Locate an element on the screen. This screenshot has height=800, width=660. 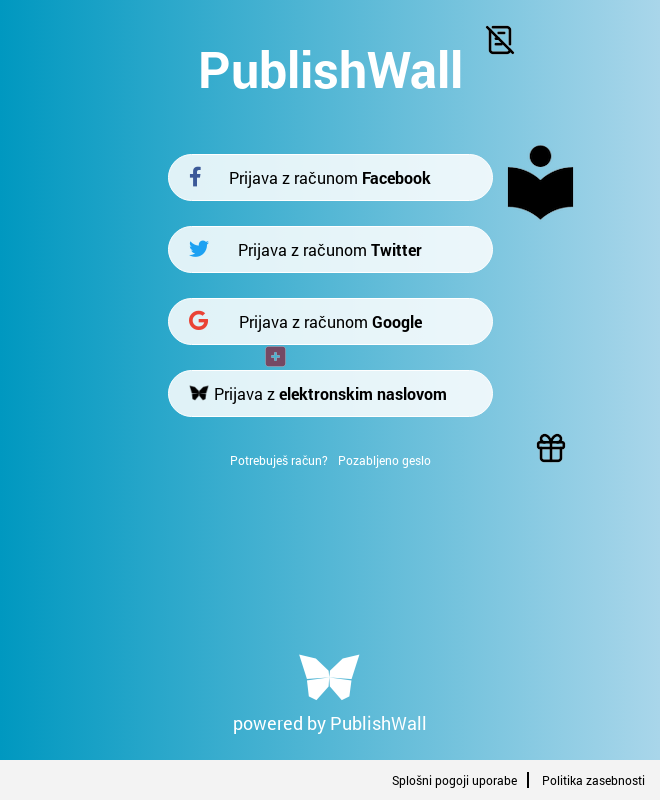
view or redeem a gift is located at coordinates (551, 448).